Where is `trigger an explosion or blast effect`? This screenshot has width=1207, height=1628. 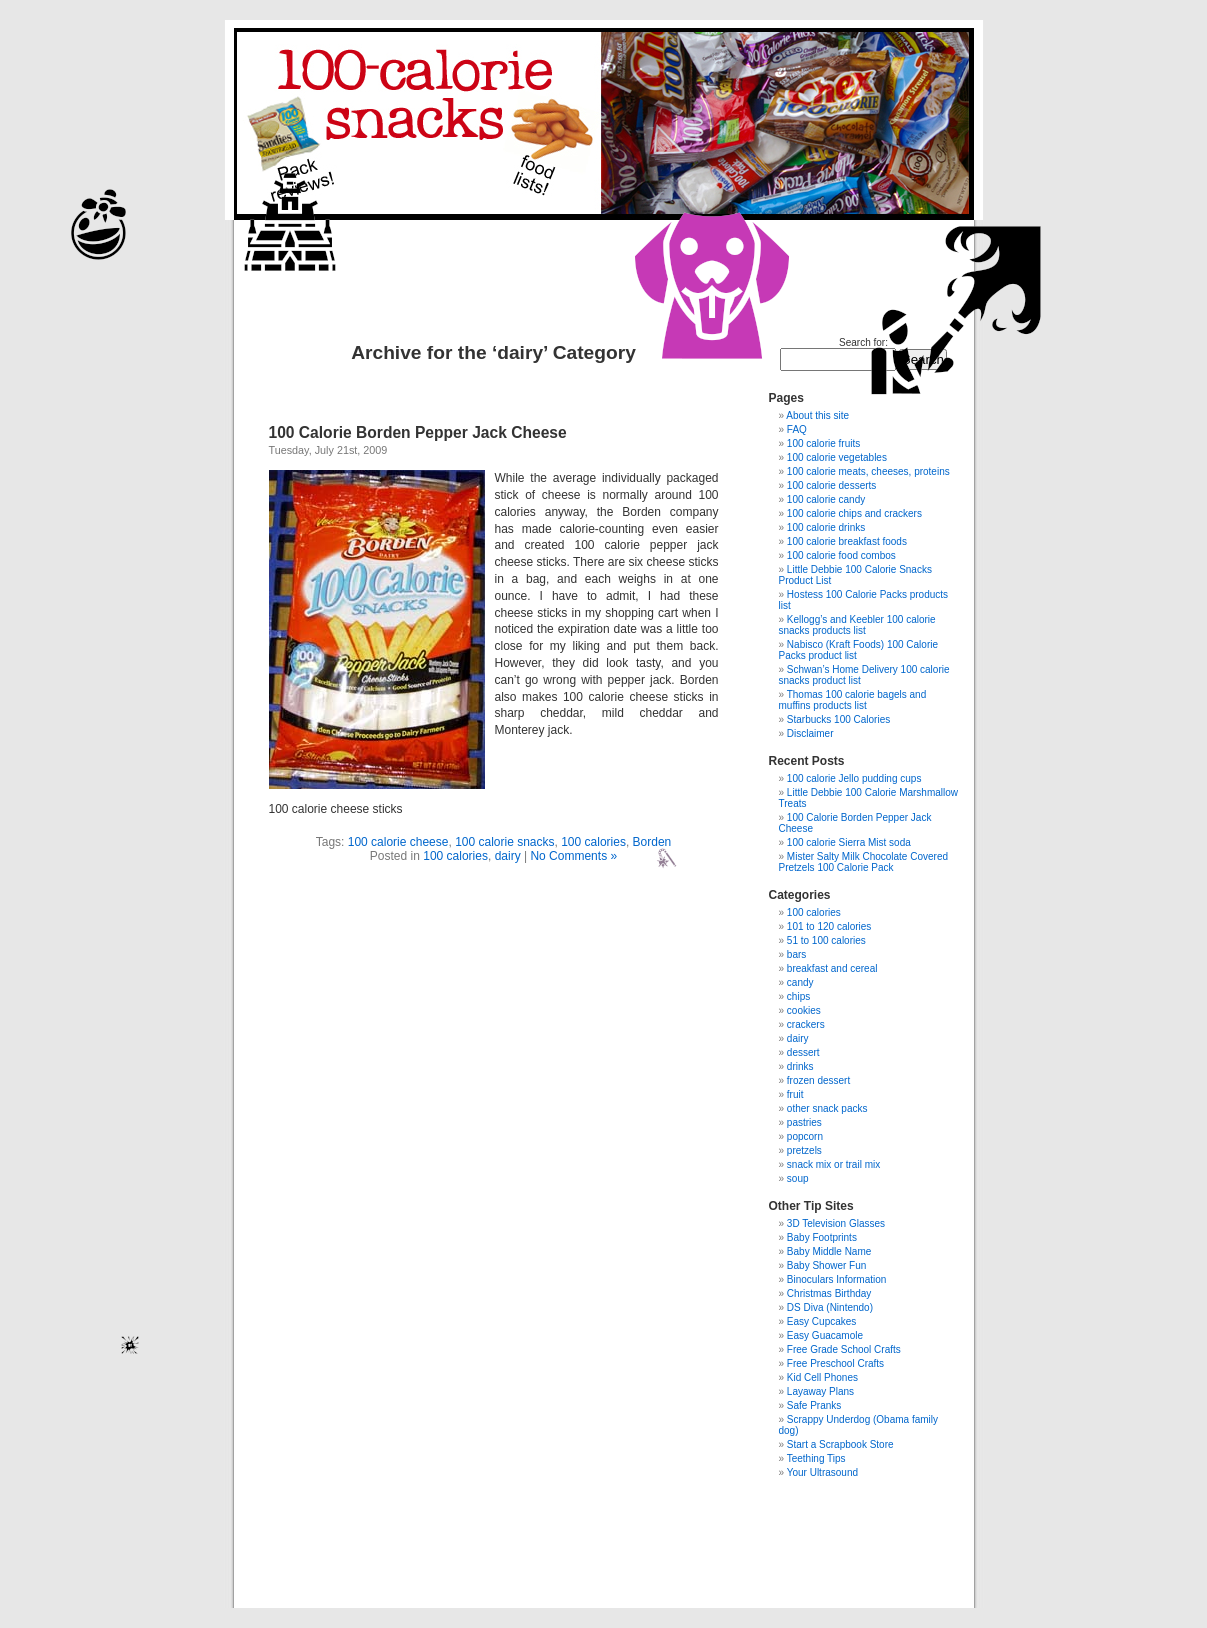 trigger an explosion or blast effect is located at coordinates (130, 1345).